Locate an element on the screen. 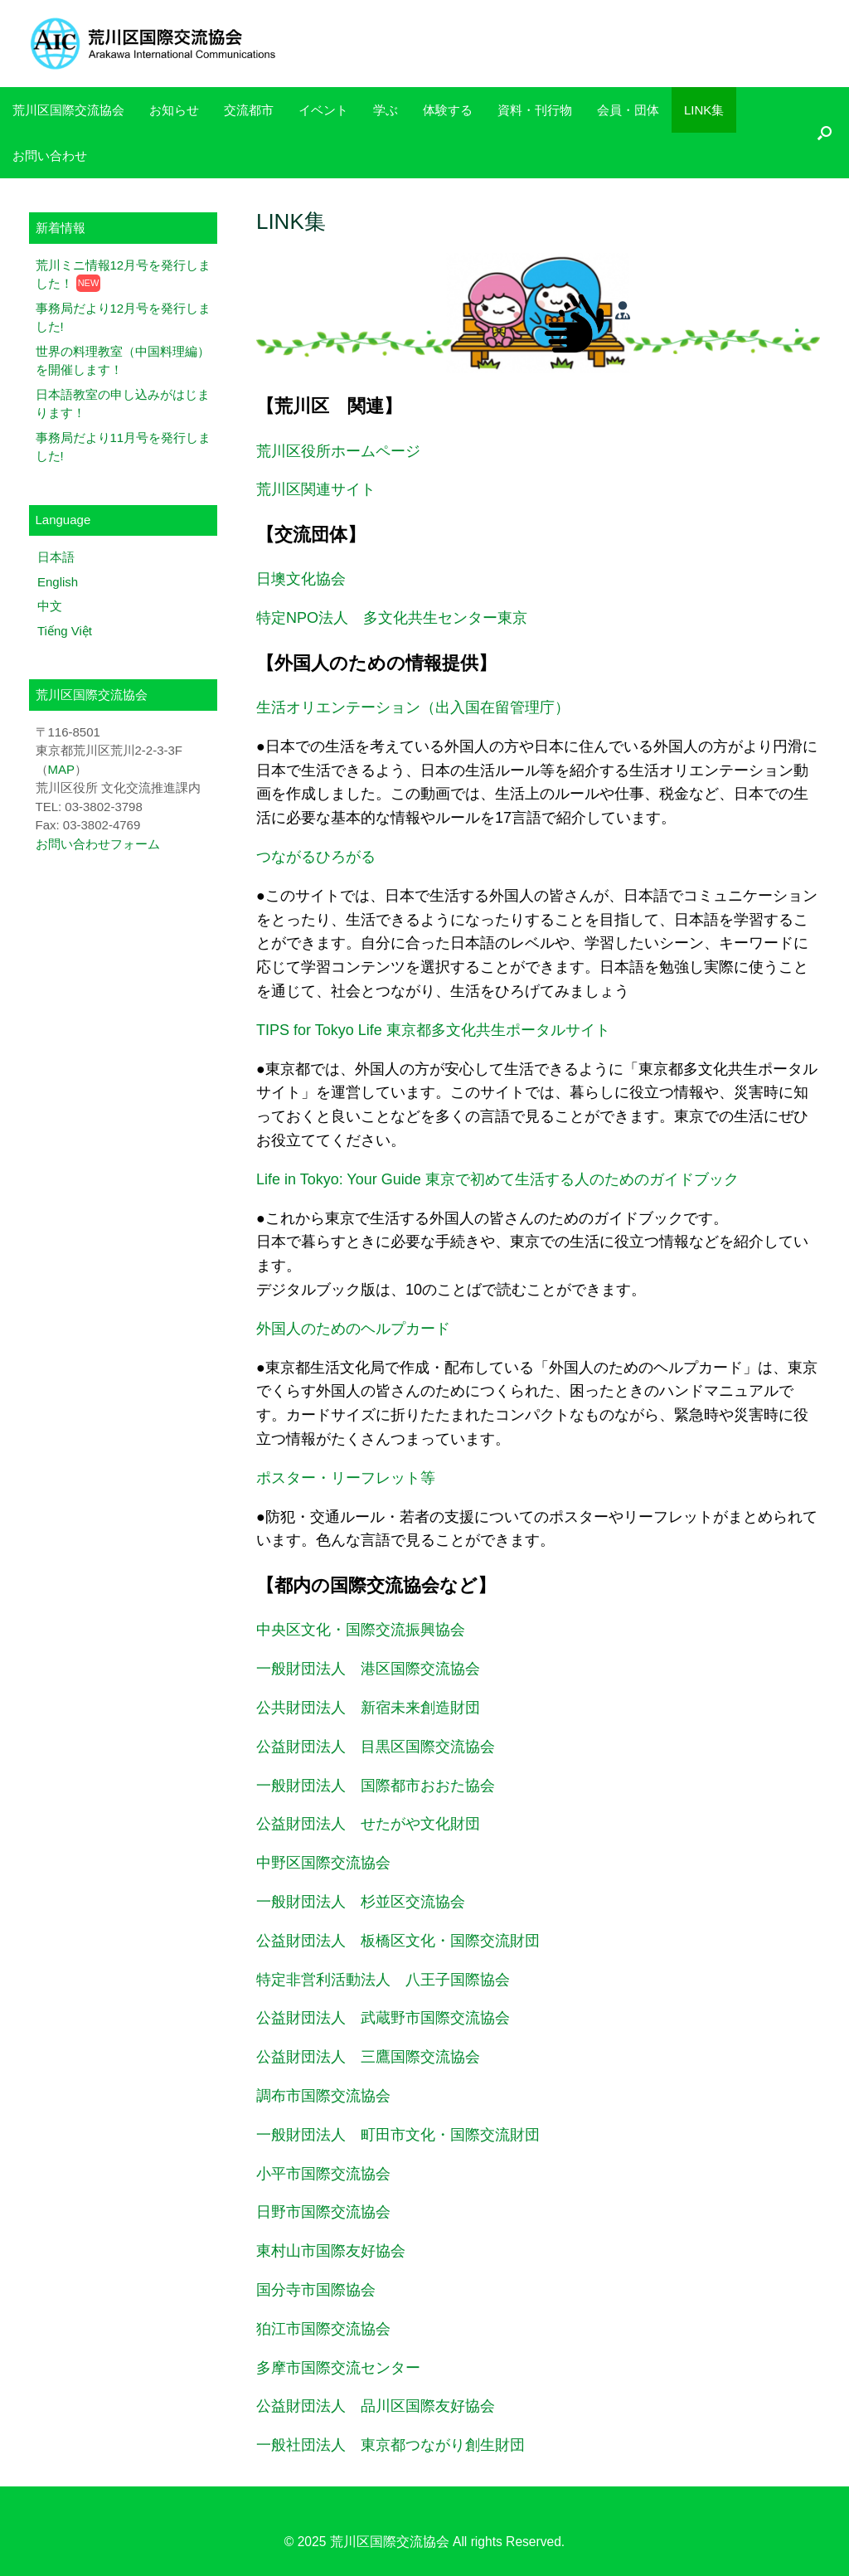 The image size is (849, 2576). view doctor or healthcare provider profile is located at coordinates (623, 310).